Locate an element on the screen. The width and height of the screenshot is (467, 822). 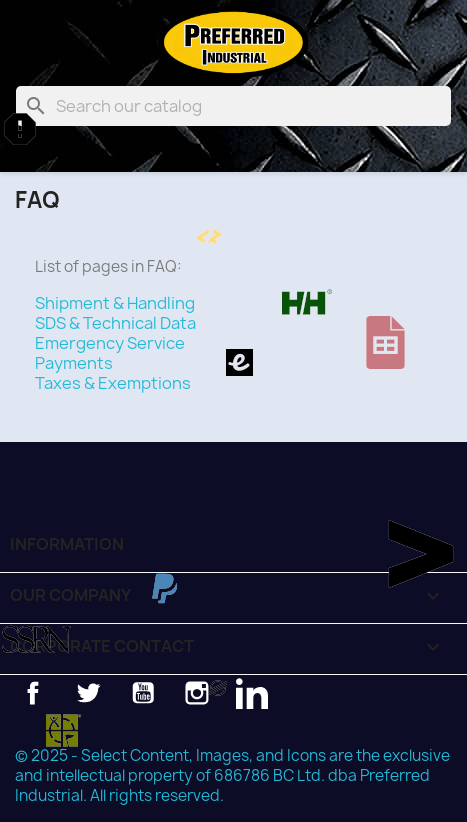
pay with PayPal is located at coordinates (165, 588).